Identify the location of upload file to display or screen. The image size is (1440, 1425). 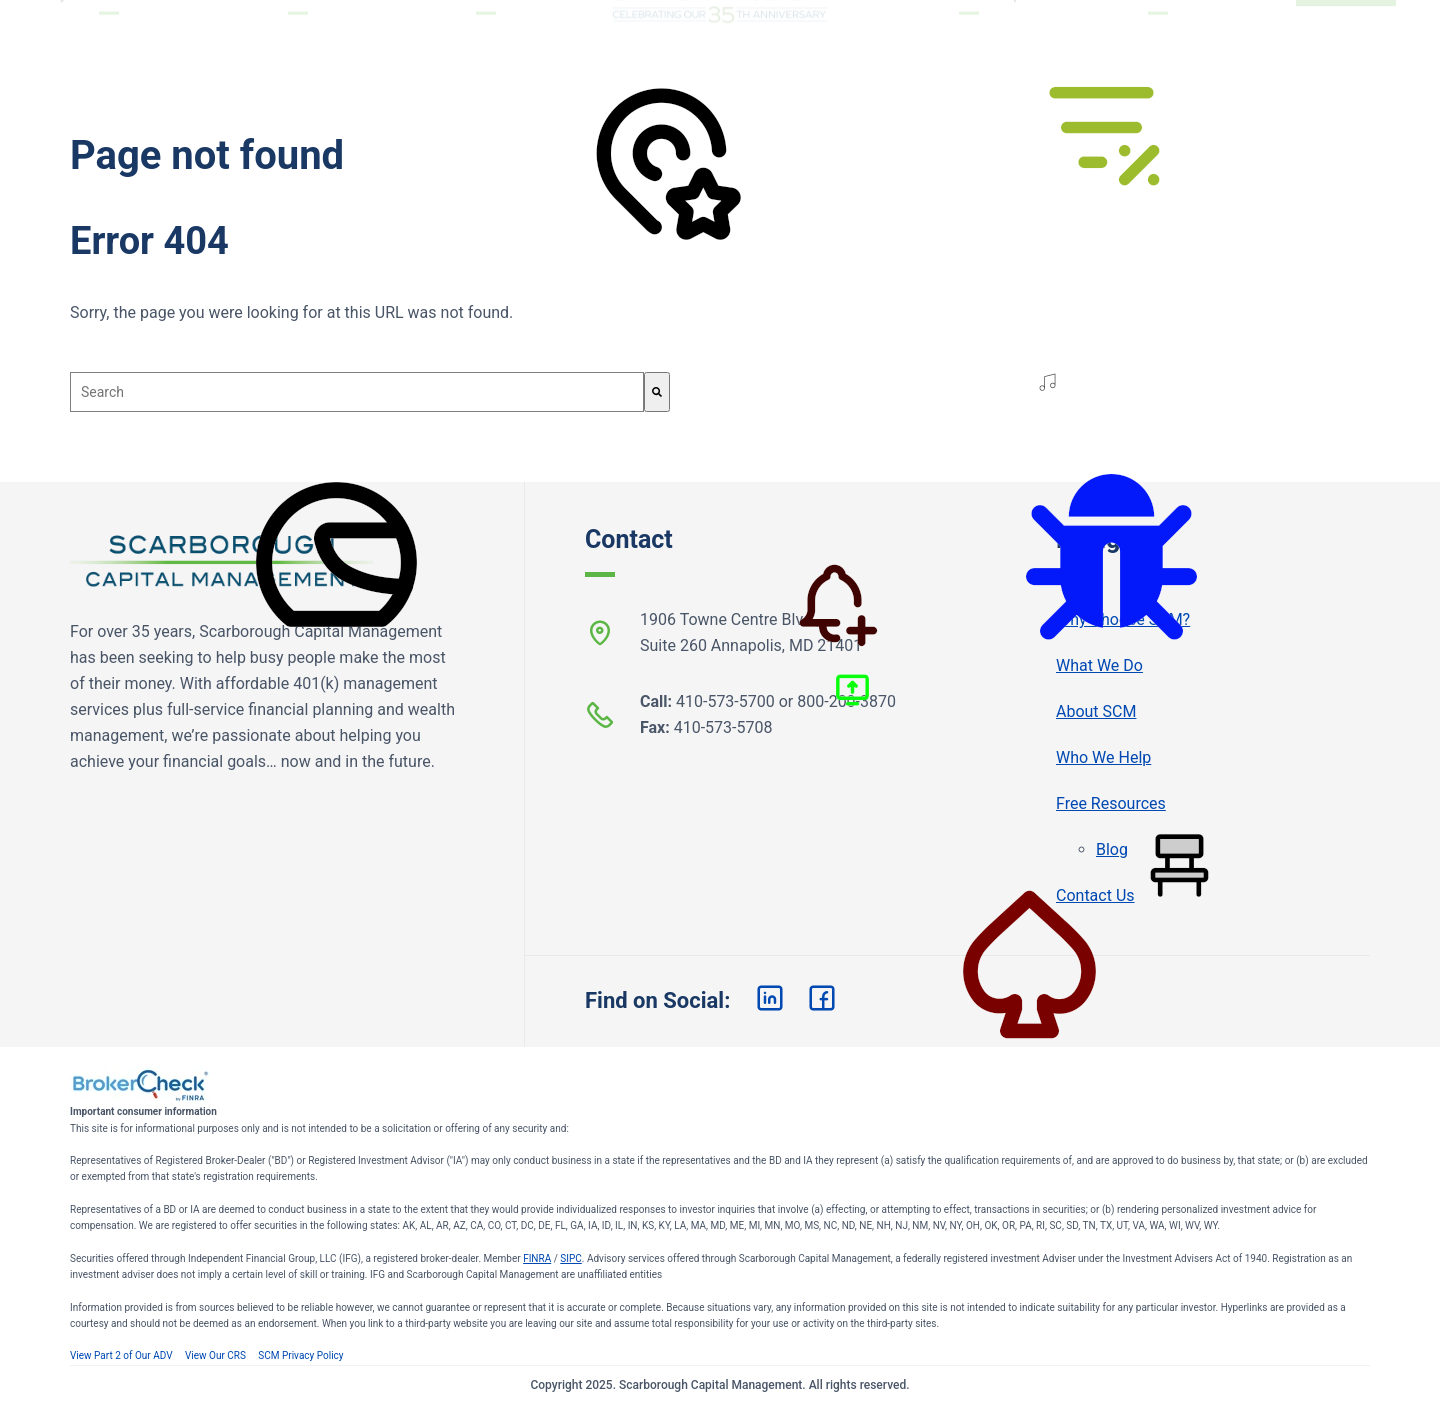
(852, 688).